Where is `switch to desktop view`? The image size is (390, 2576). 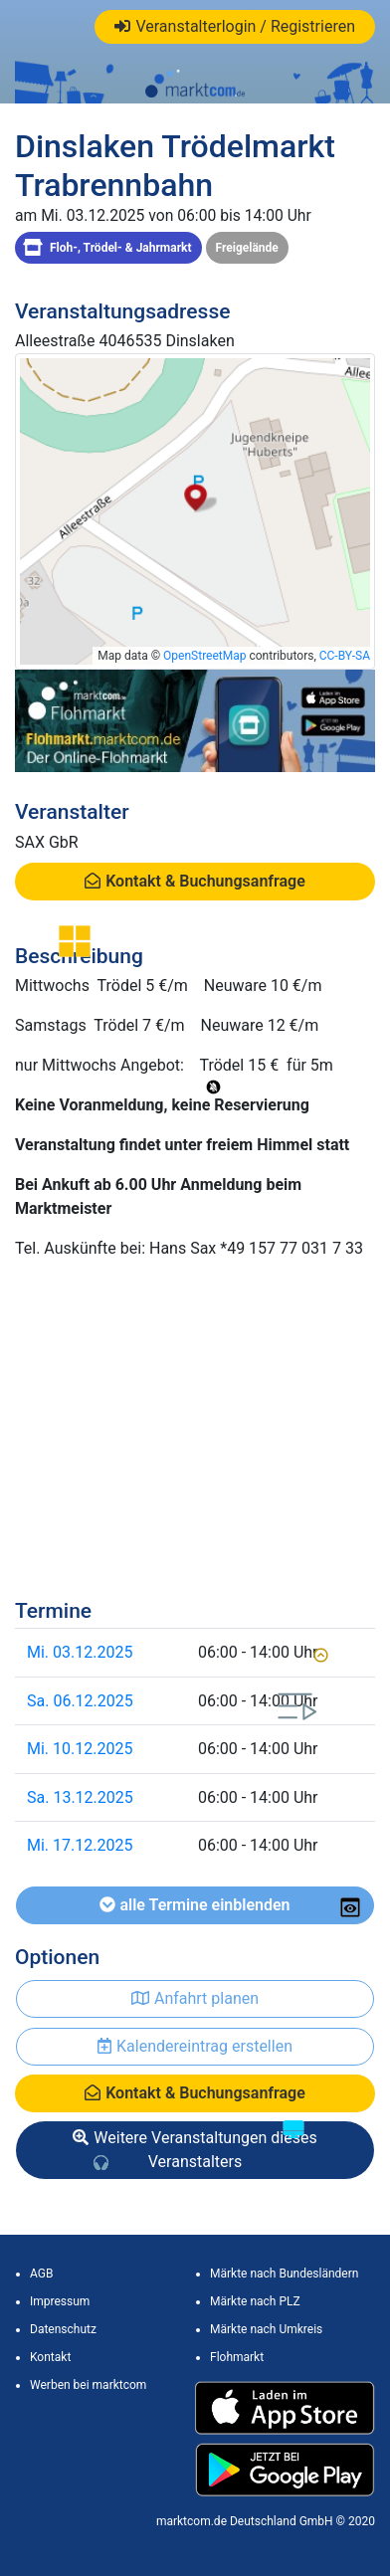 switch to desktop view is located at coordinates (293, 2129).